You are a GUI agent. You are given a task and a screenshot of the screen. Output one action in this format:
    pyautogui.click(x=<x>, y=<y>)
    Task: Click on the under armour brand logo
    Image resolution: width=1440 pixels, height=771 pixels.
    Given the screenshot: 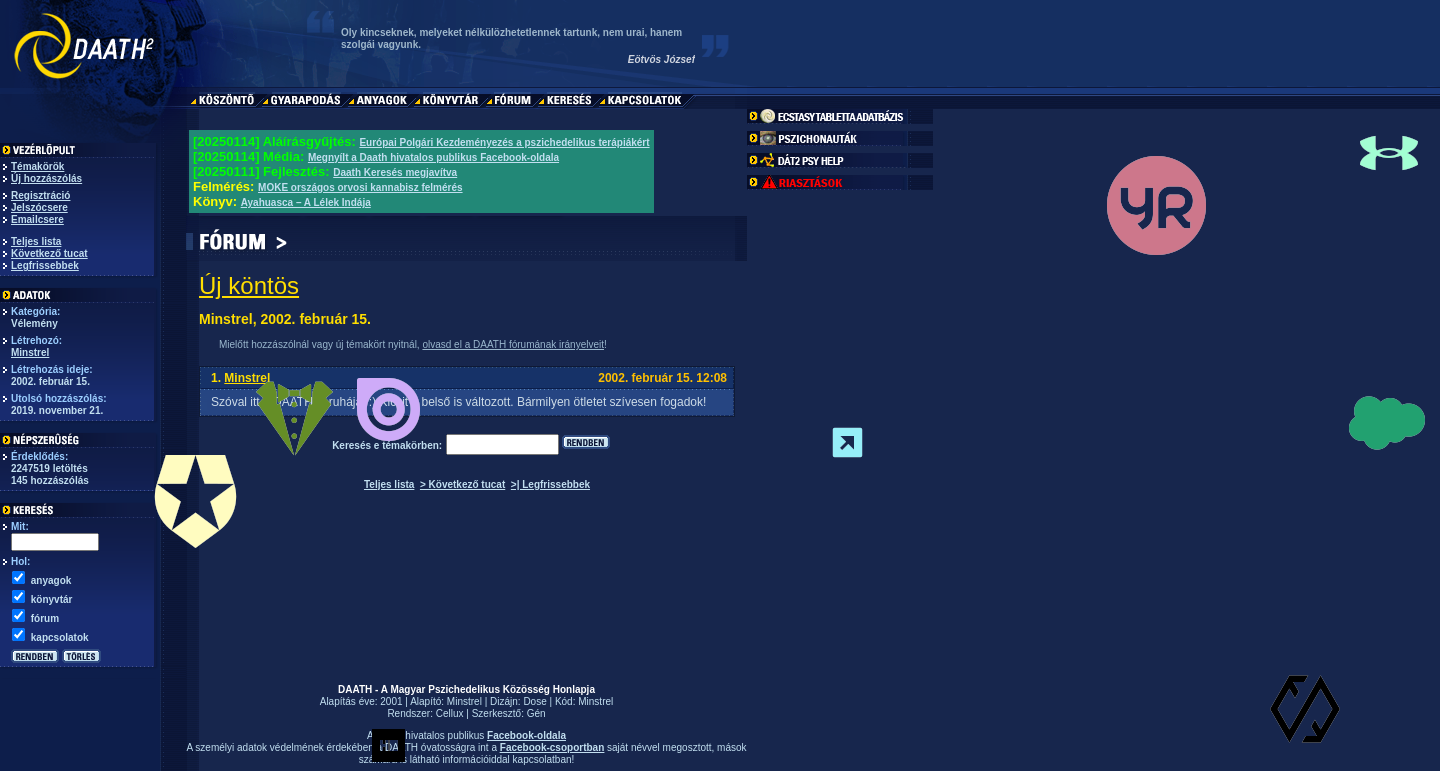 What is the action you would take?
    pyautogui.click(x=1389, y=153)
    